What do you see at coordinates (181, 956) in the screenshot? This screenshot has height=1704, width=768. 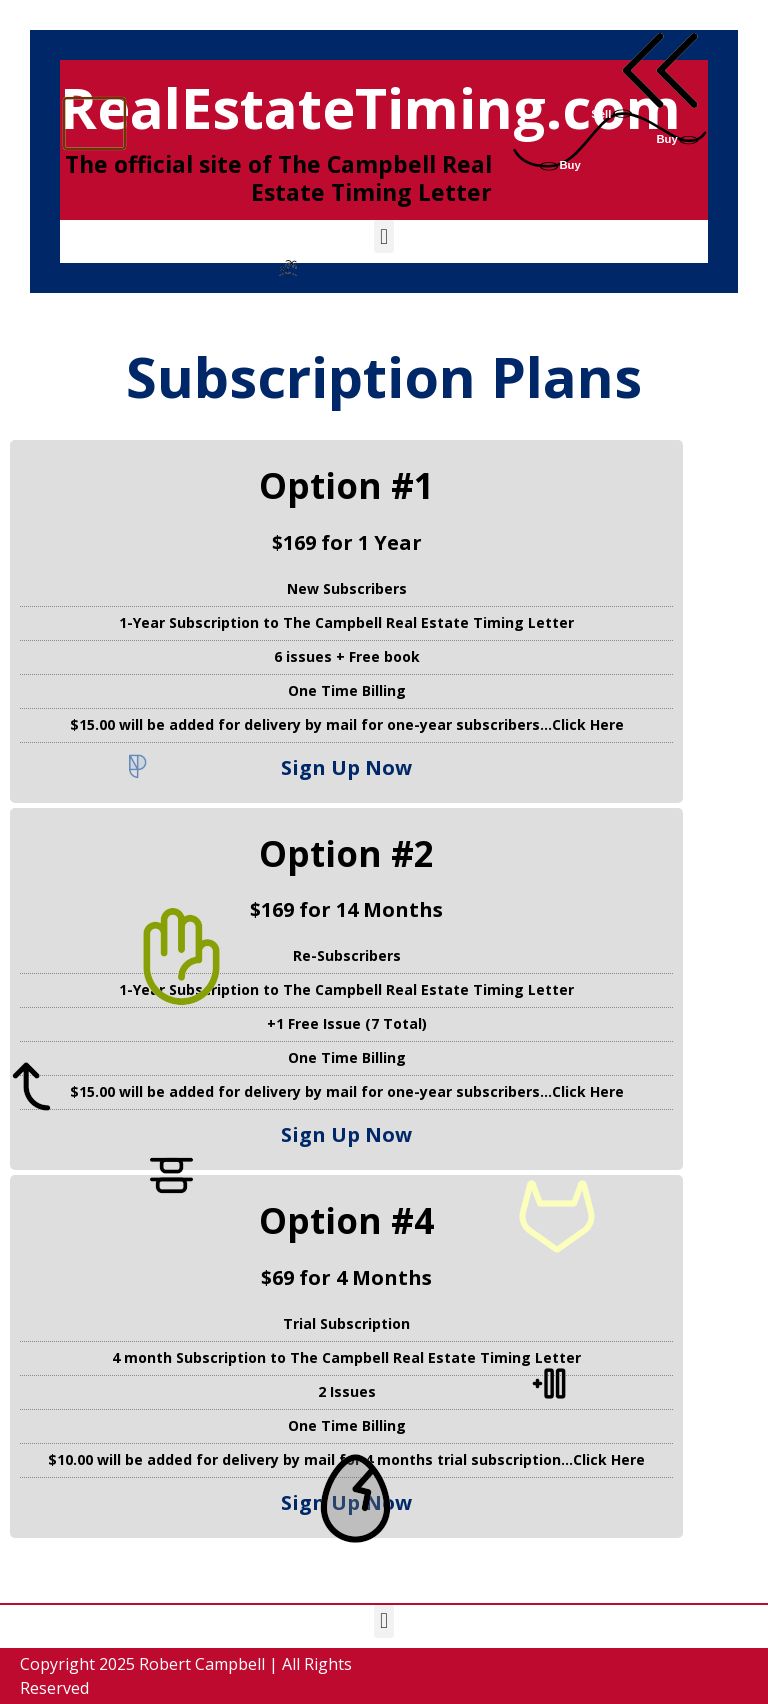 I see `stop or pause an action` at bounding box center [181, 956].